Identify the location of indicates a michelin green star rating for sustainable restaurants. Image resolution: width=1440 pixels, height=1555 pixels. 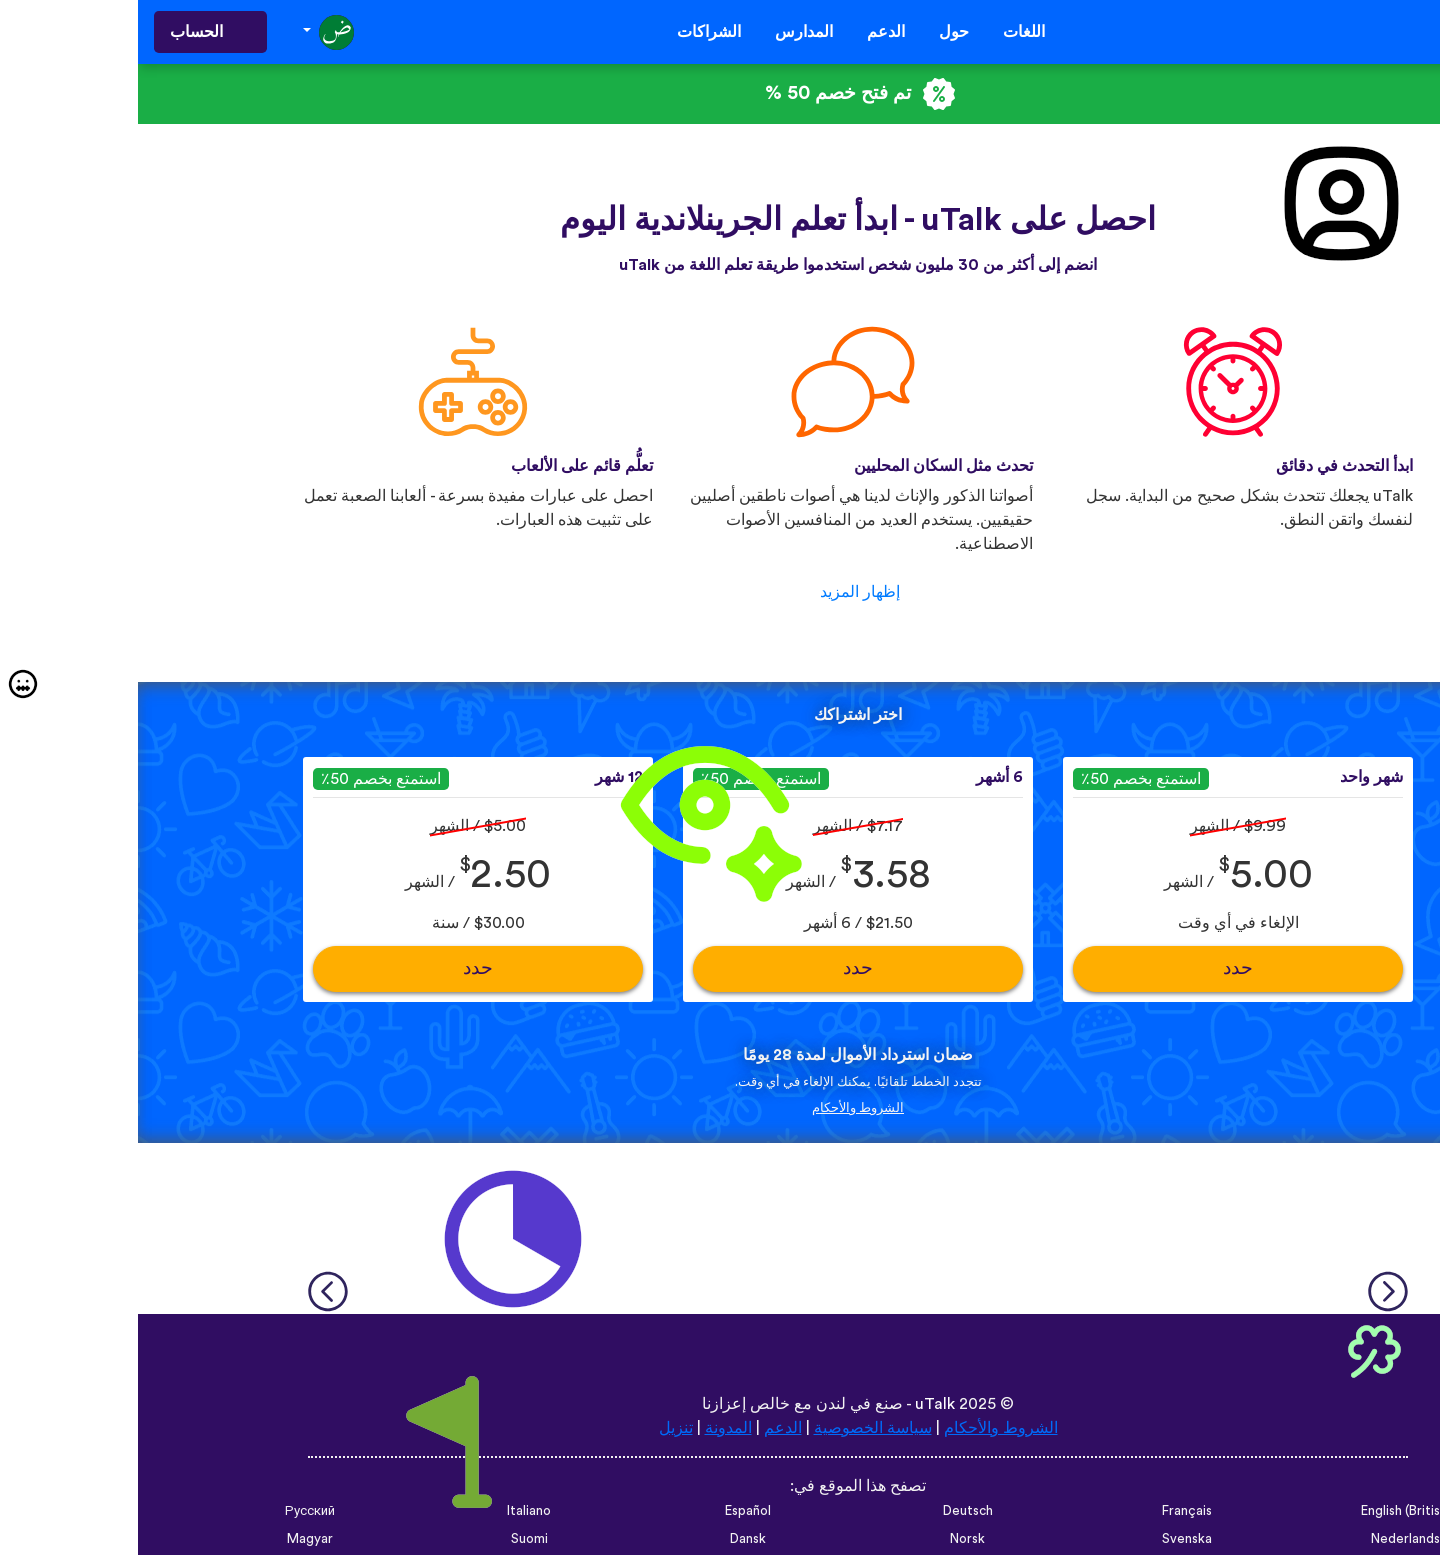
(1374, 1351).